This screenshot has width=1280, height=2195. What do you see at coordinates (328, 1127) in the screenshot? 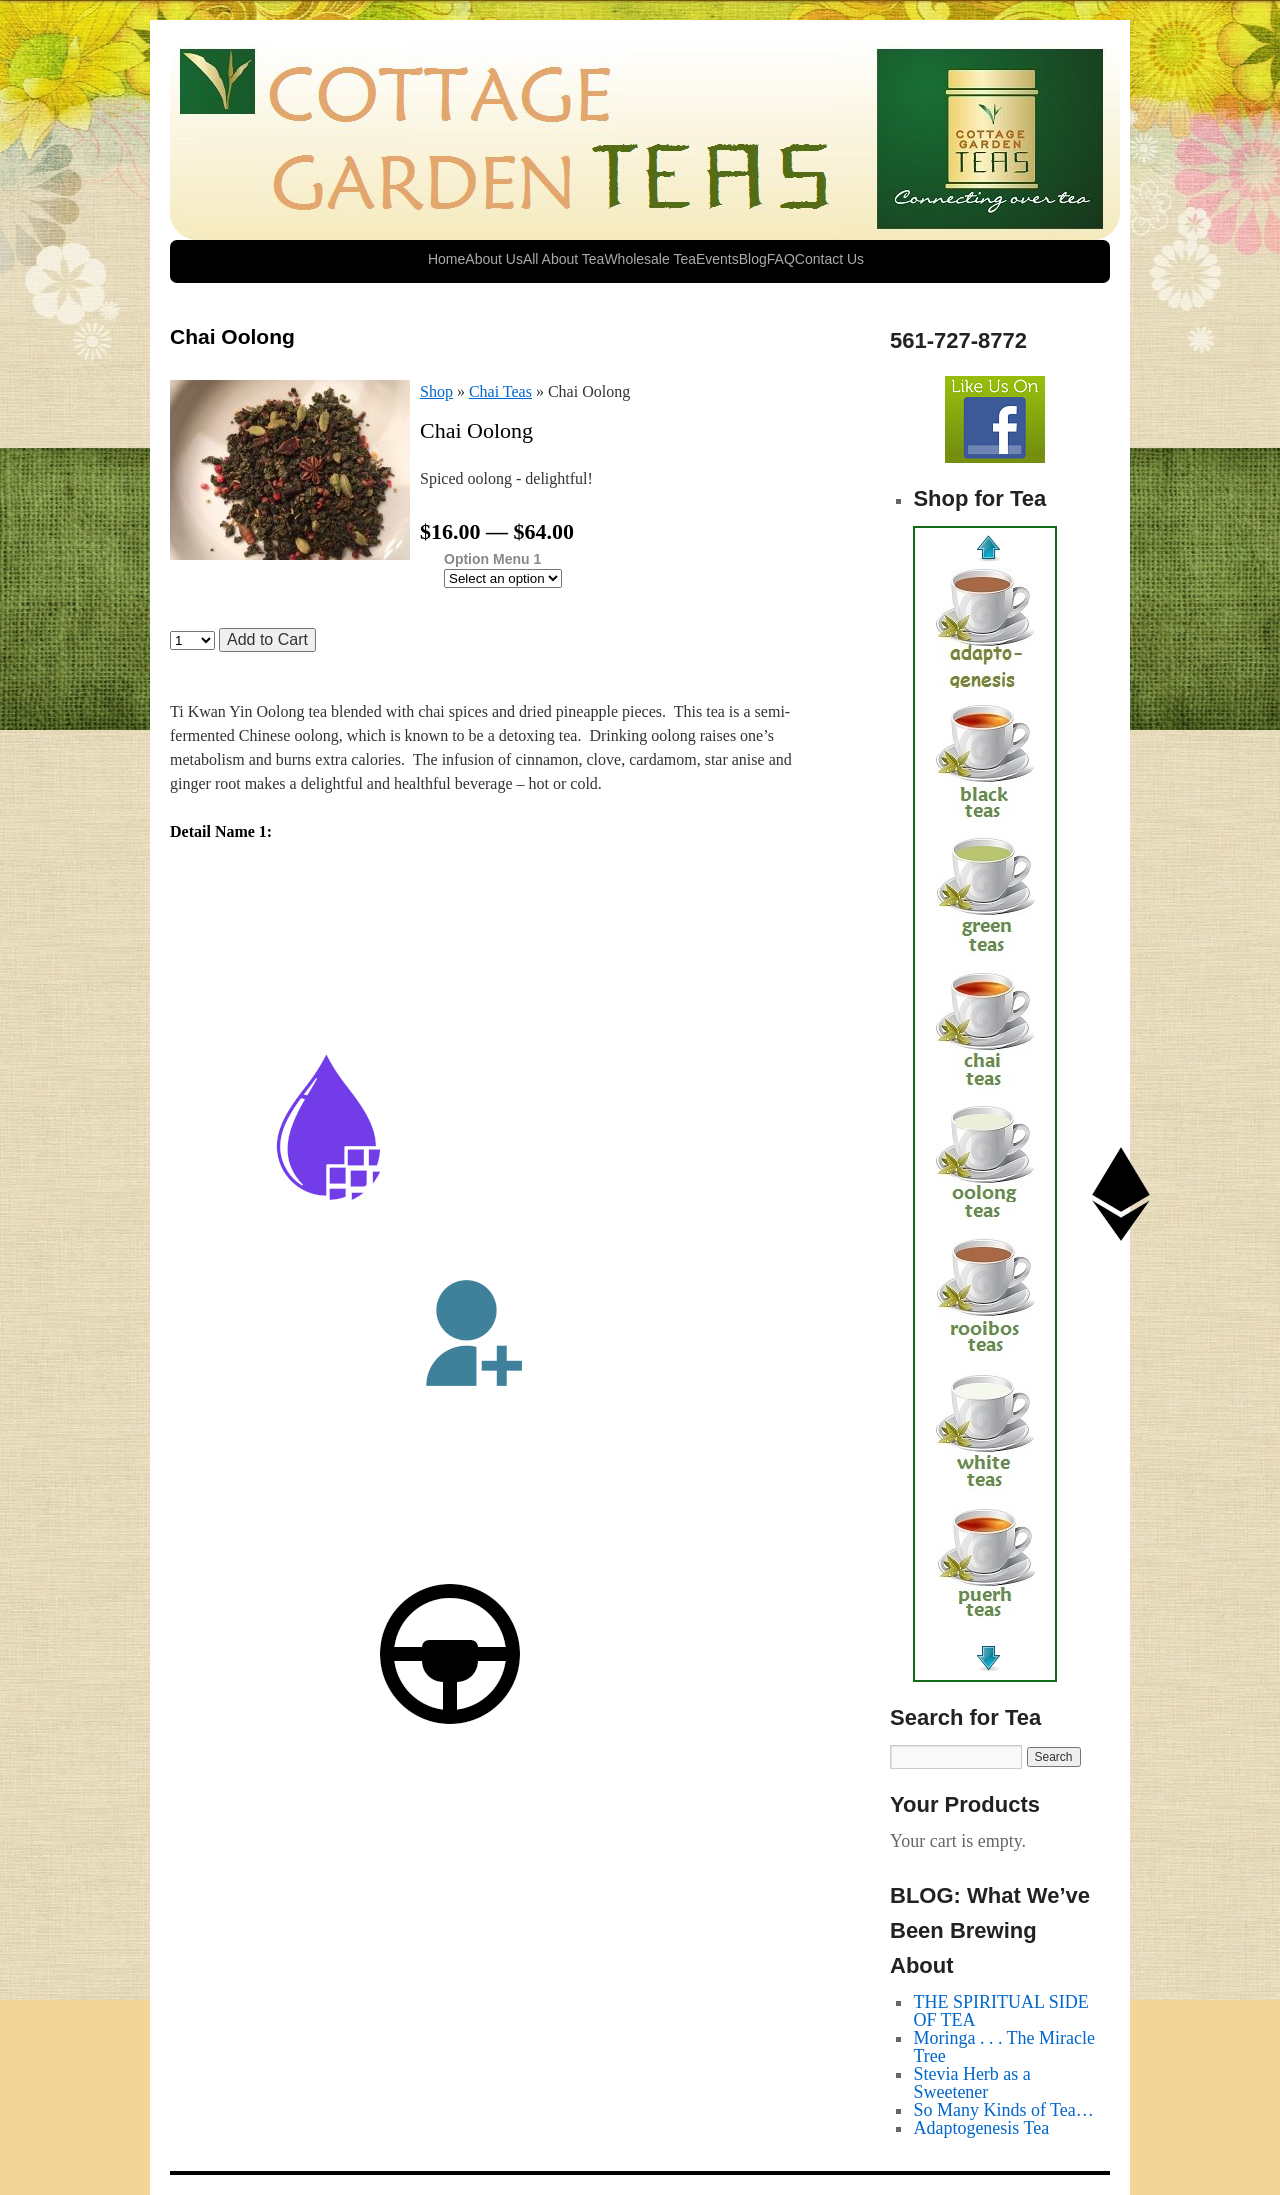
I see `Apache NiFi application logo` at bounding box center [328, 1127].